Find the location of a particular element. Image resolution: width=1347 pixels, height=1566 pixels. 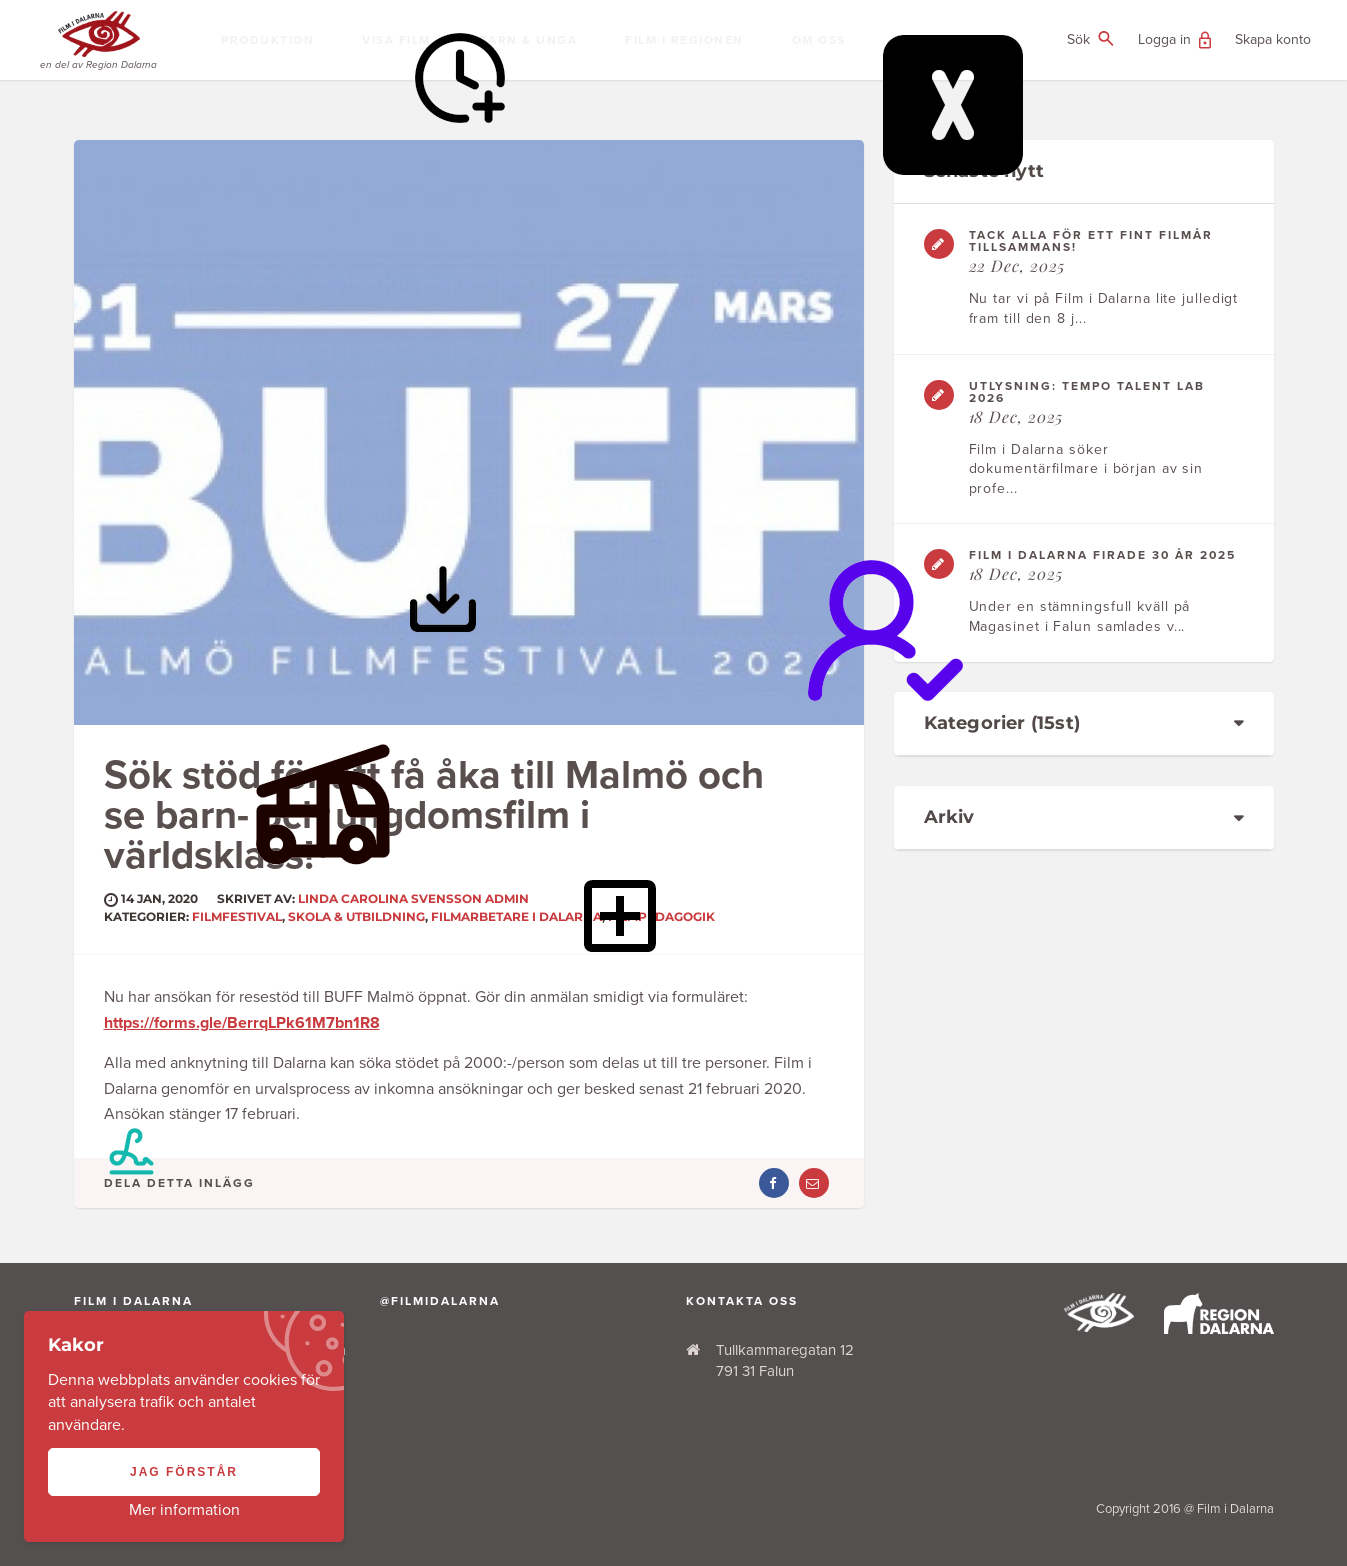

verify or approve a user account is located at coordinates (885, 630).